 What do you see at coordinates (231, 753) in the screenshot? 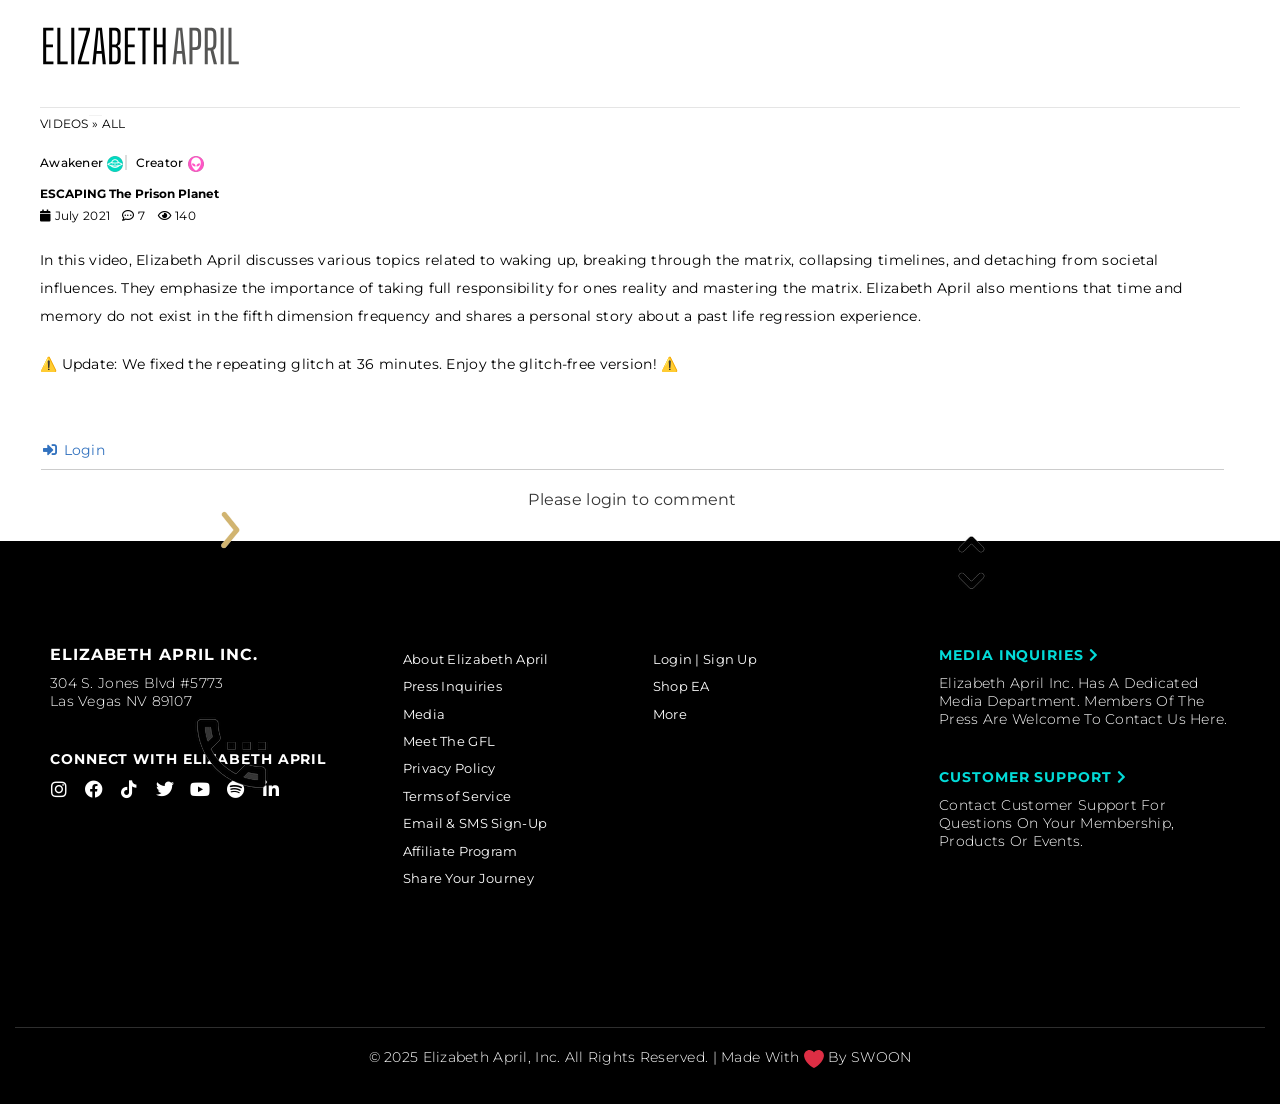
I see `access phone or call settings` at bounding box center [231, 753].